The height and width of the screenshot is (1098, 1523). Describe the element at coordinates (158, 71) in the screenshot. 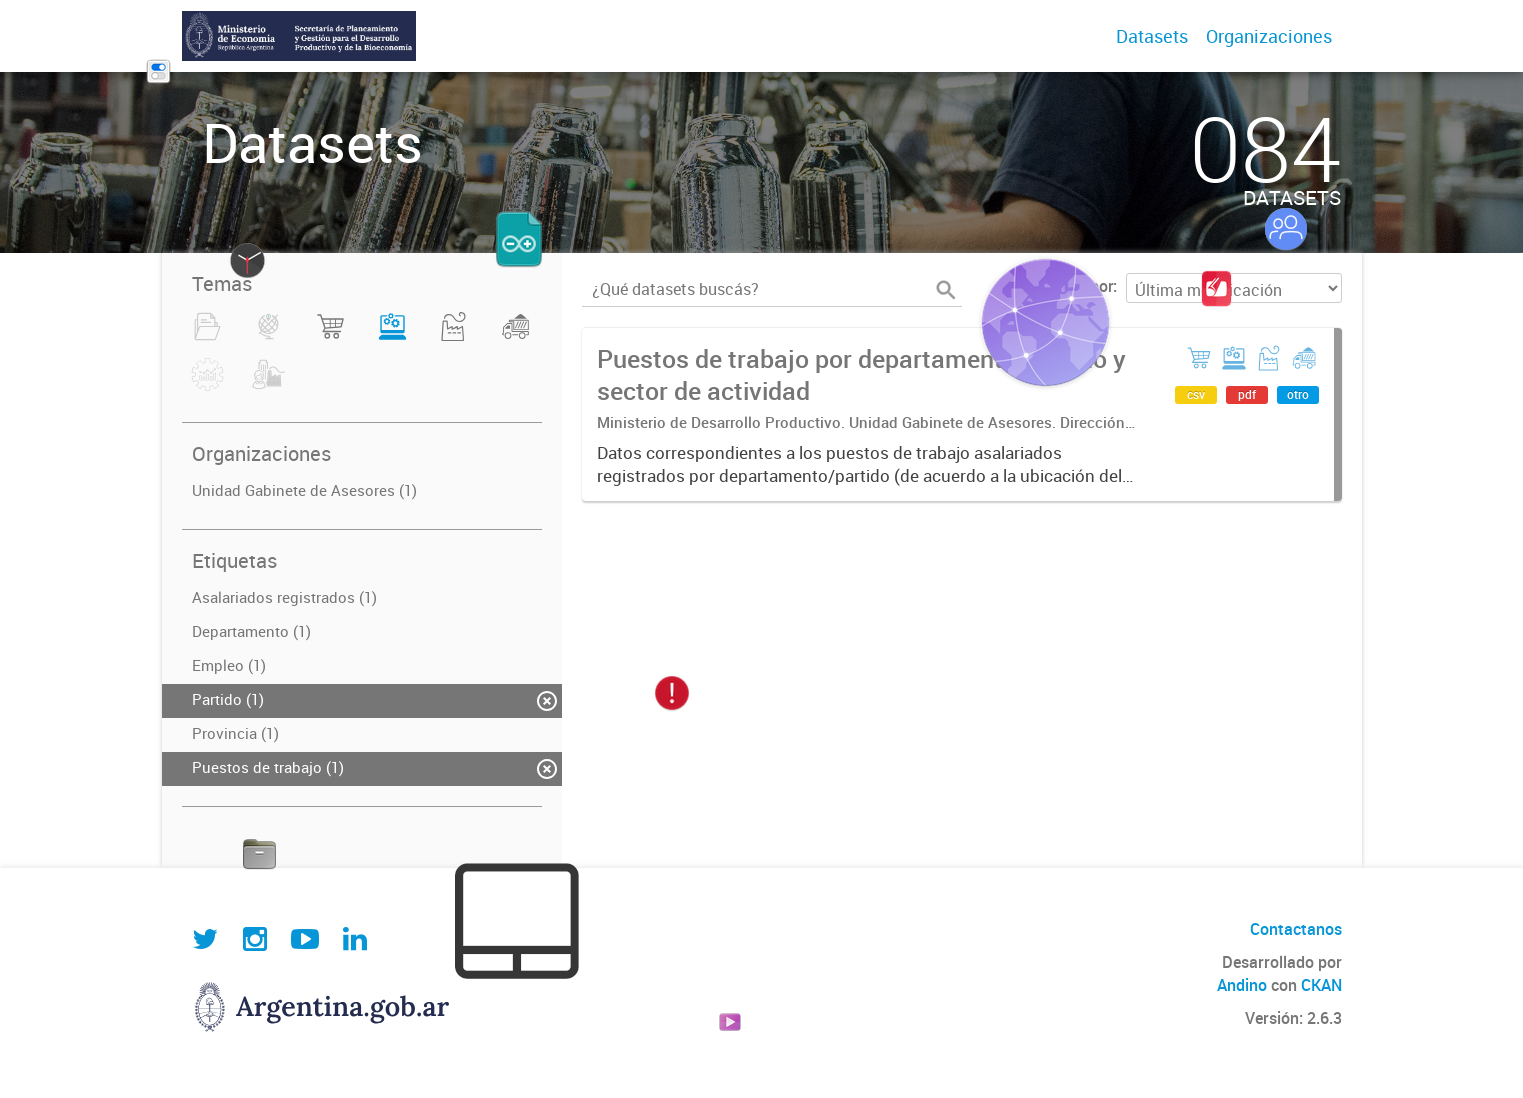

I see `open gnome tweaks application` at that location.